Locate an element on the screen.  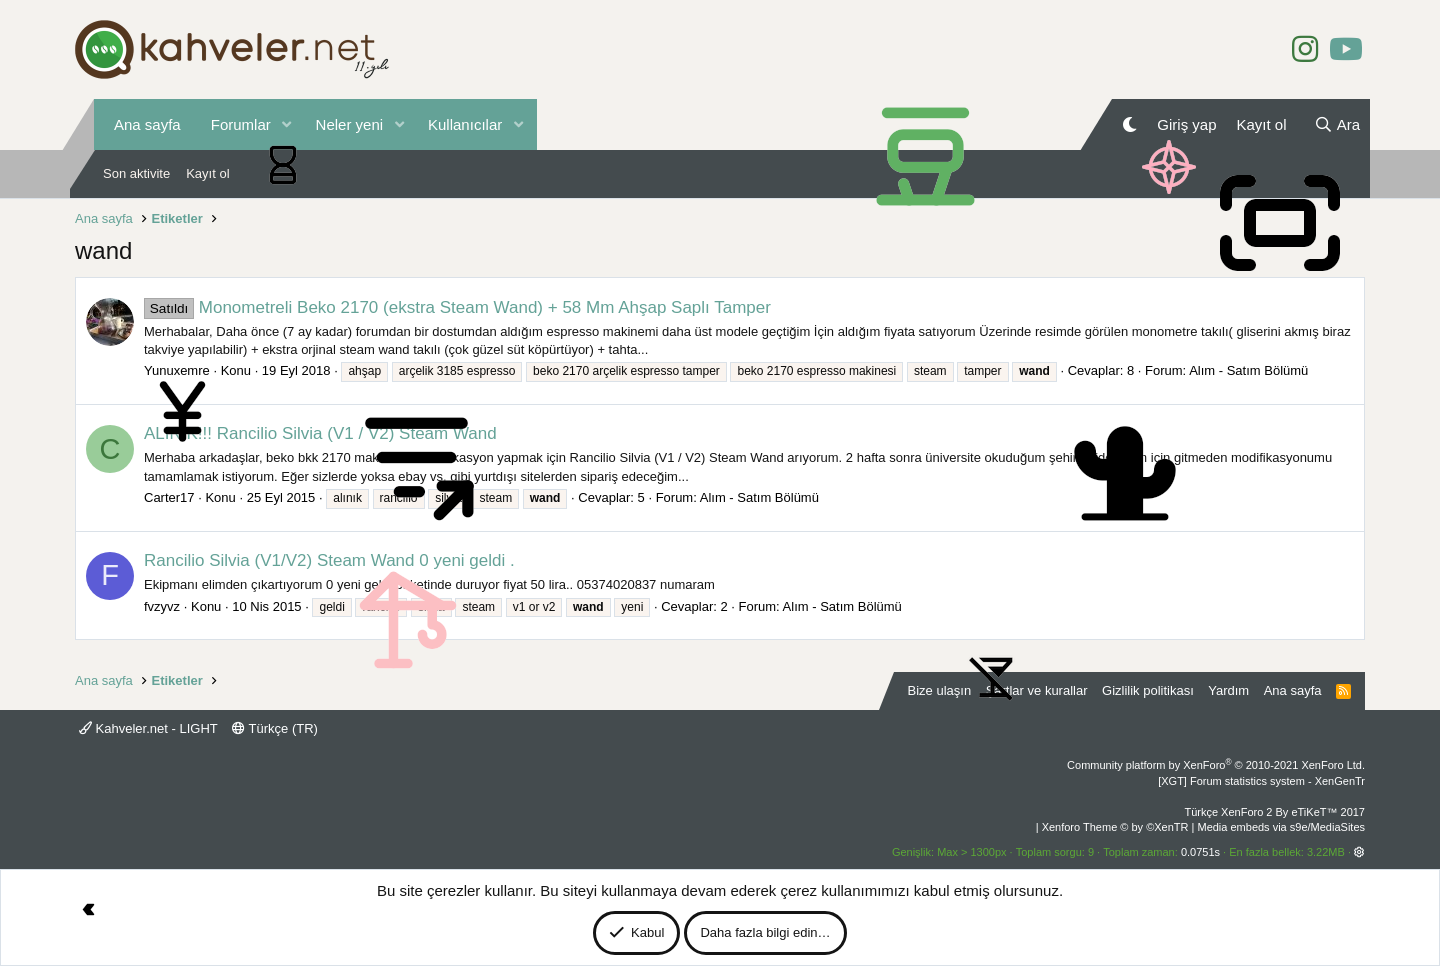
open Douban app is located at coordinates (925, 156).